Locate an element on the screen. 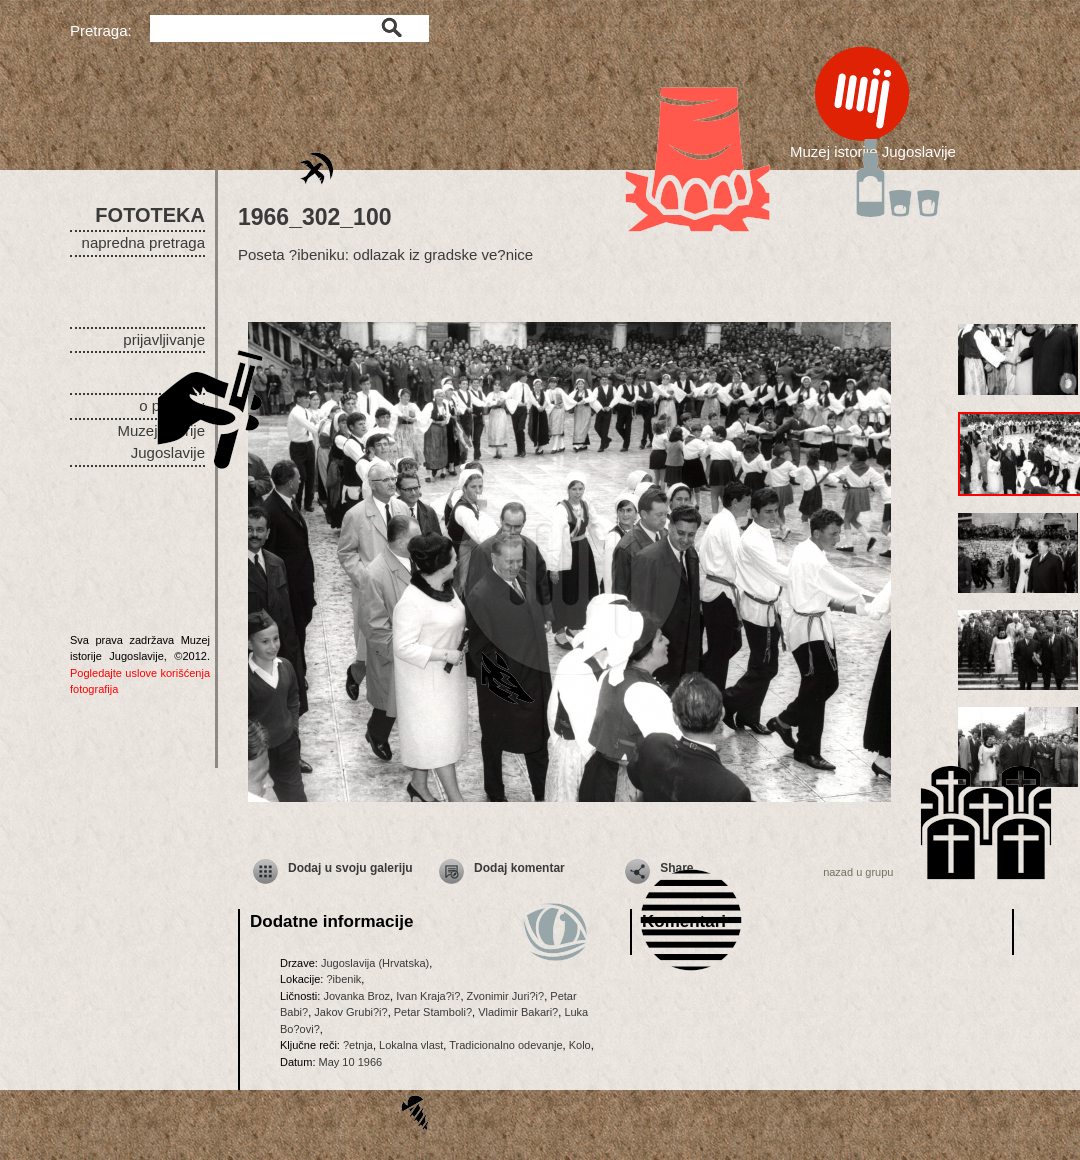  access the graveyard or cemetery area in-game is located at coordinates (986, 816).